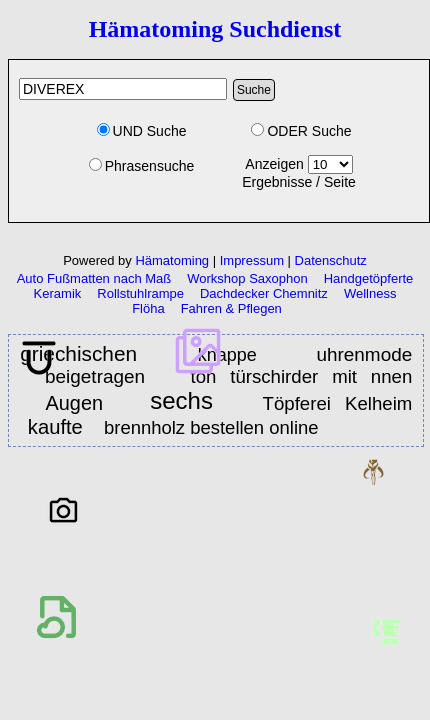 This screenshot has height=720, width=430. Describe the element at coordinates (63, 511) in the screenshot. I see `take a photo` at that location.